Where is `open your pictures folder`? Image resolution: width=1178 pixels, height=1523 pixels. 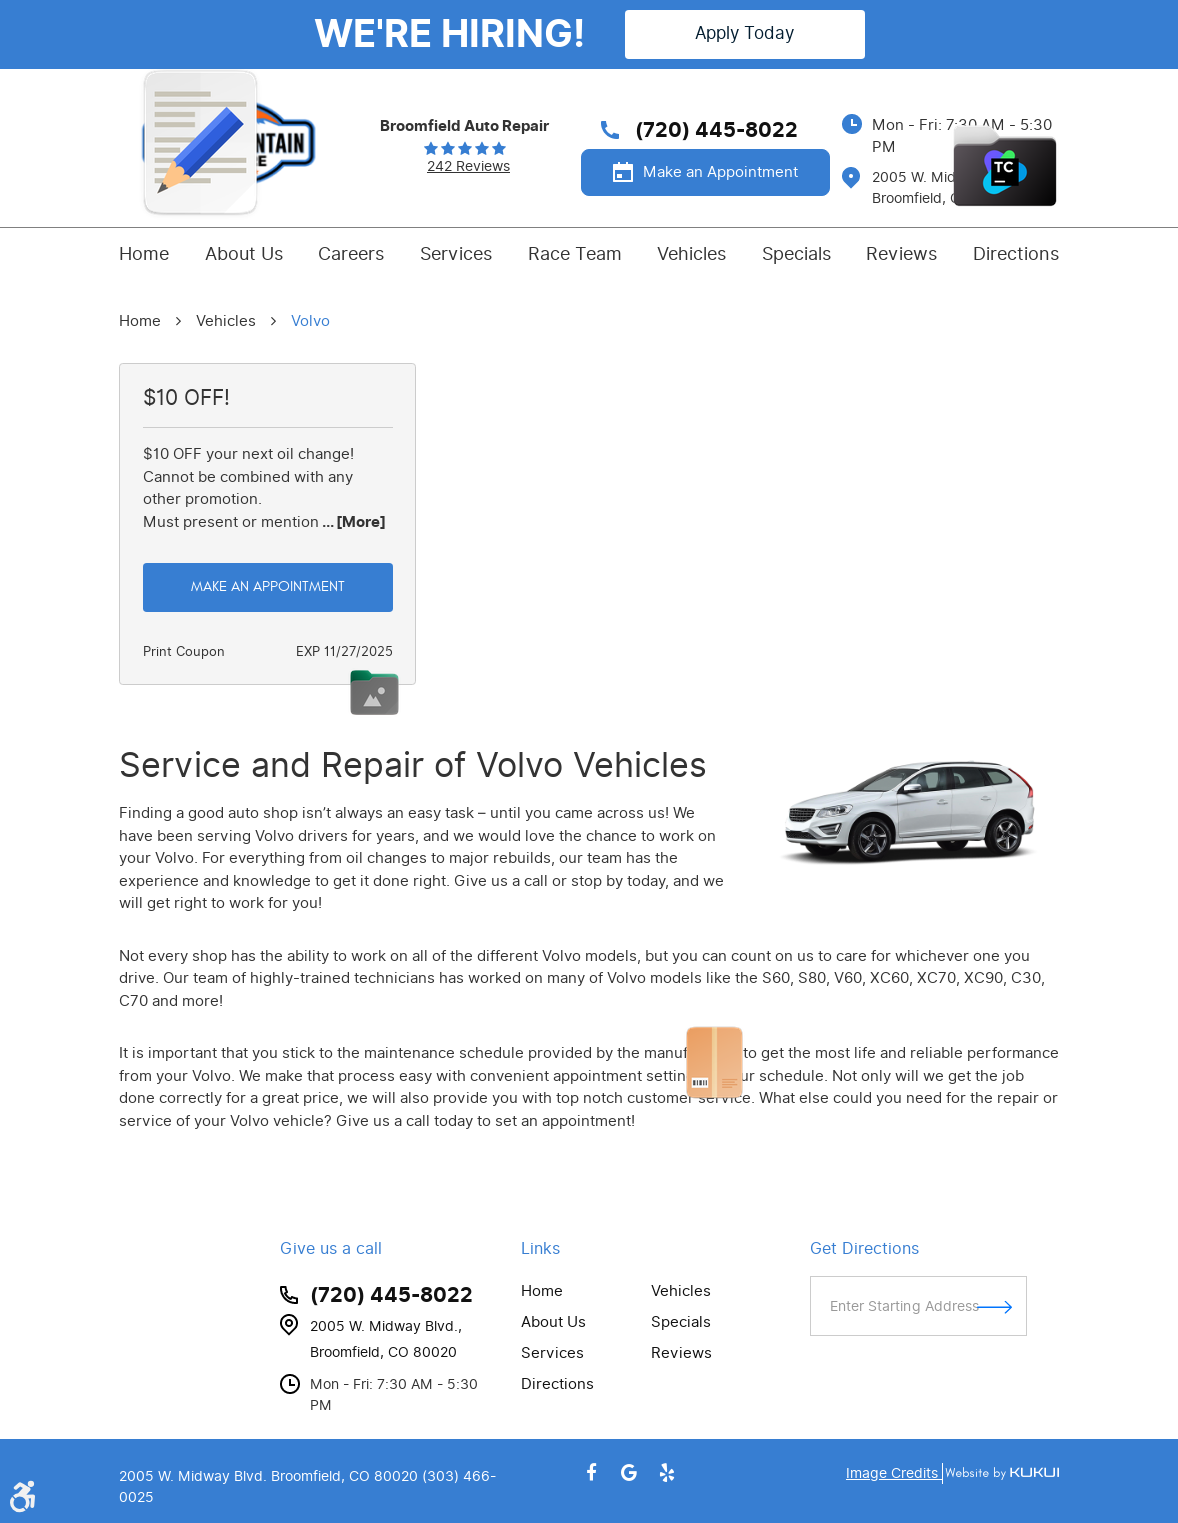
open your pictures folder is located at coordinates (374, 692).